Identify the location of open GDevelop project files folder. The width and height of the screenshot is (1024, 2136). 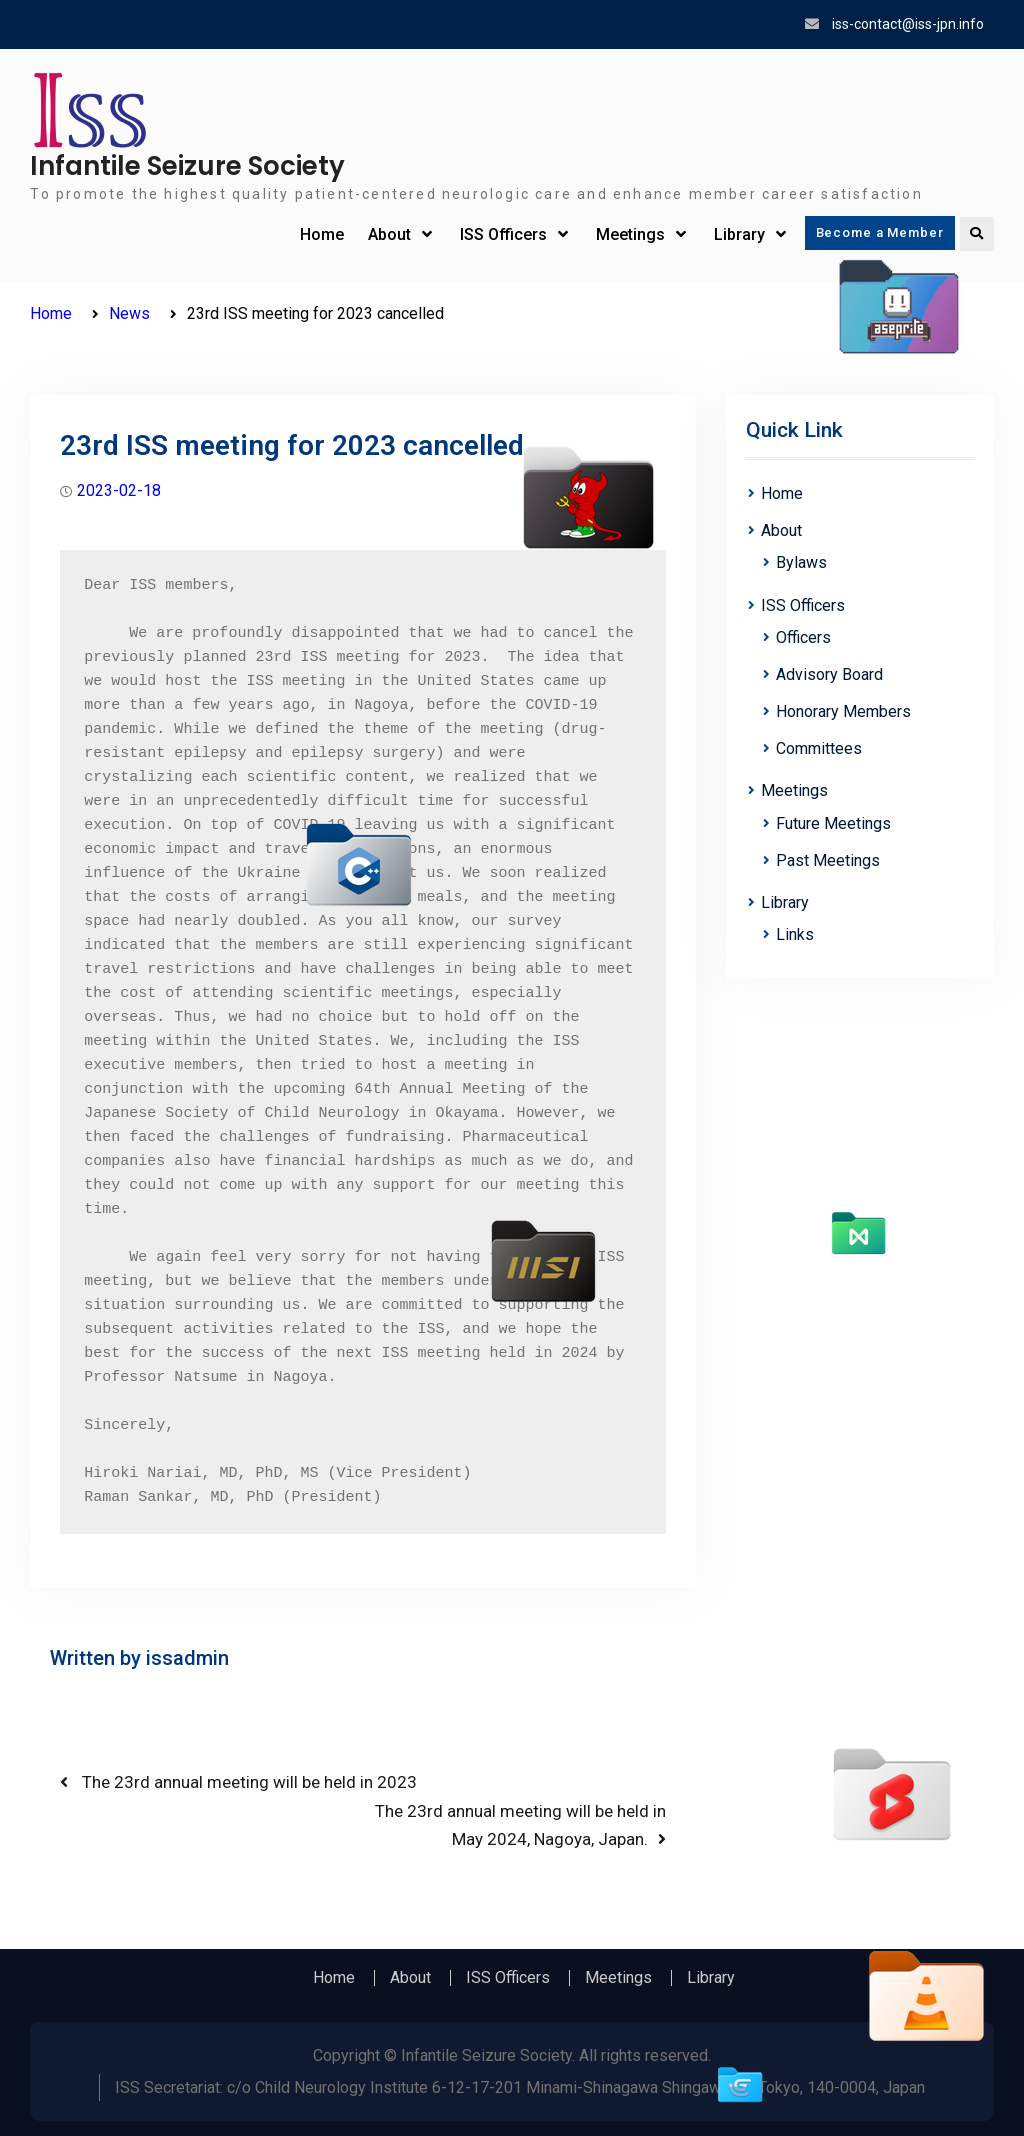
(740, 2086).